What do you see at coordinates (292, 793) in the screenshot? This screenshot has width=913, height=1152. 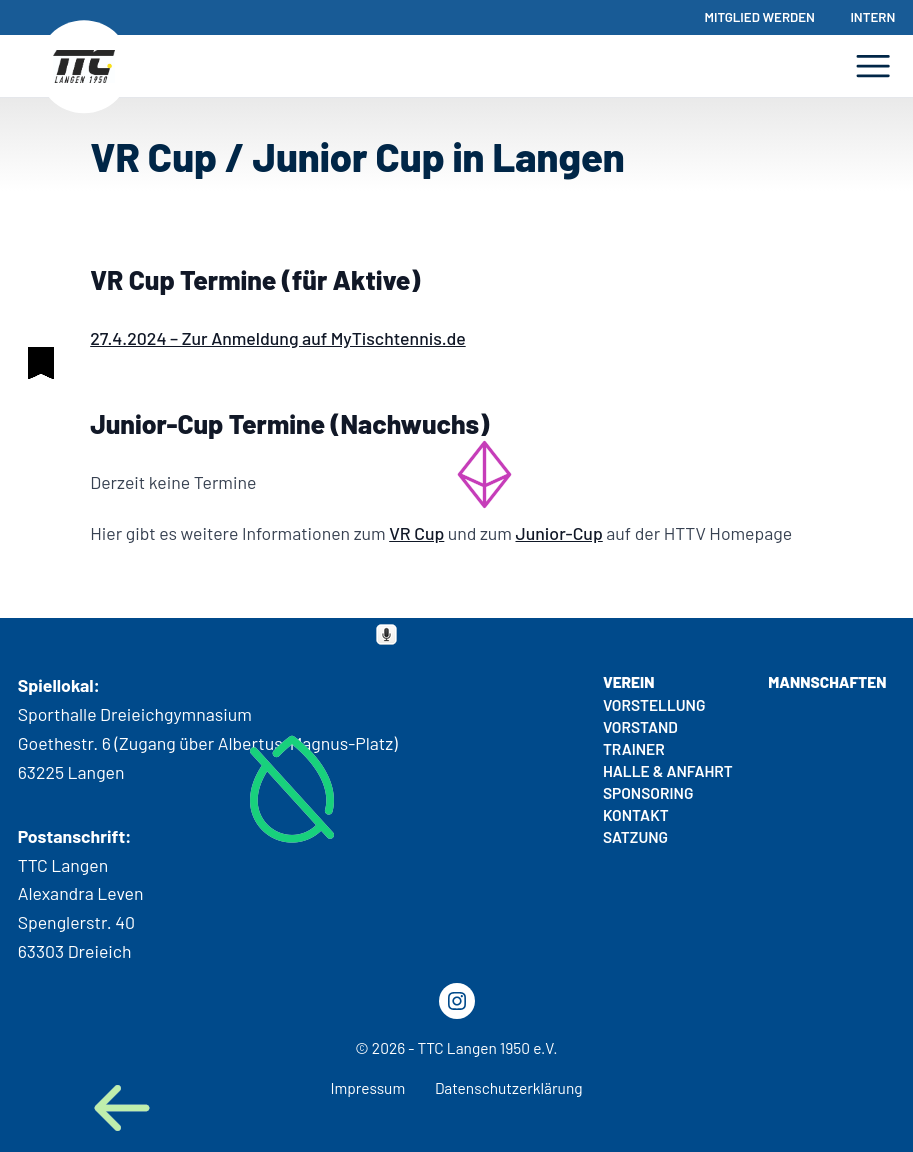 I see `disable water or liquid detection` at bounding box center [292, 793].